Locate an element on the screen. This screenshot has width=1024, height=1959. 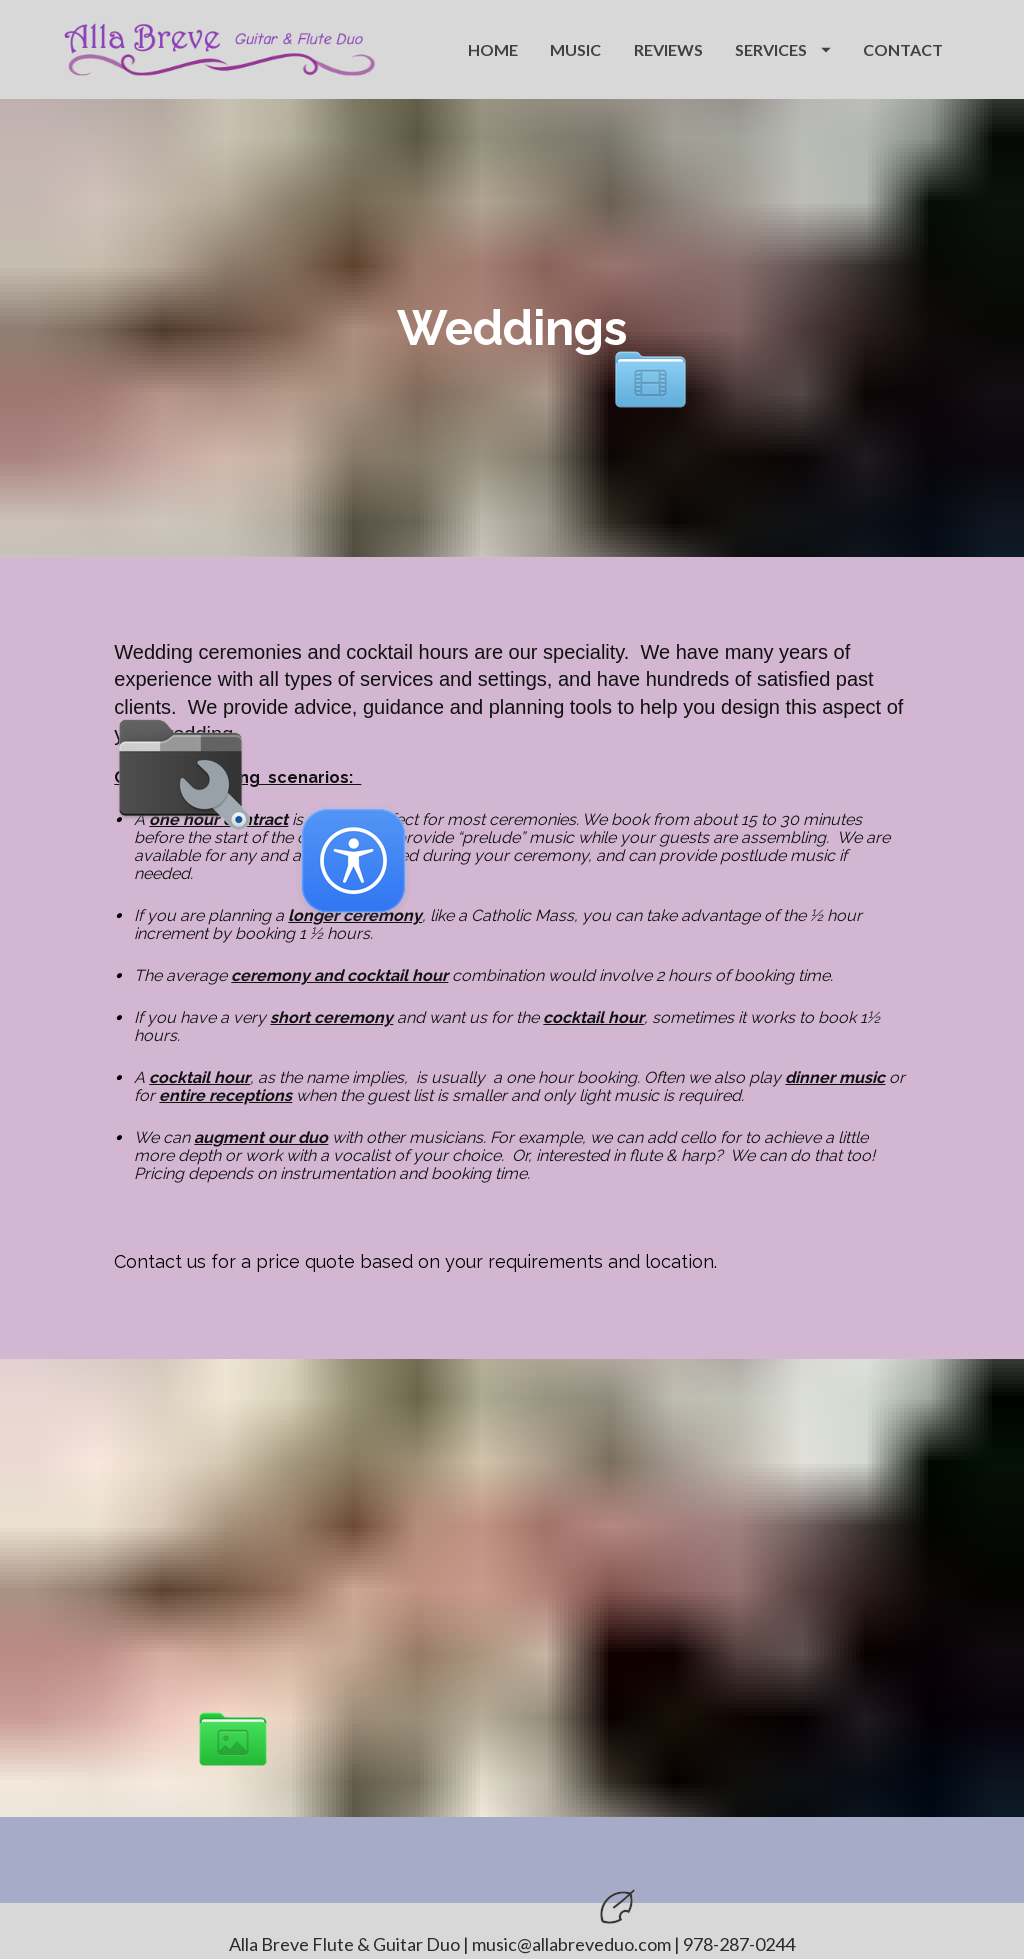
open resource hacker project folder is located at coordinates (180, 771).